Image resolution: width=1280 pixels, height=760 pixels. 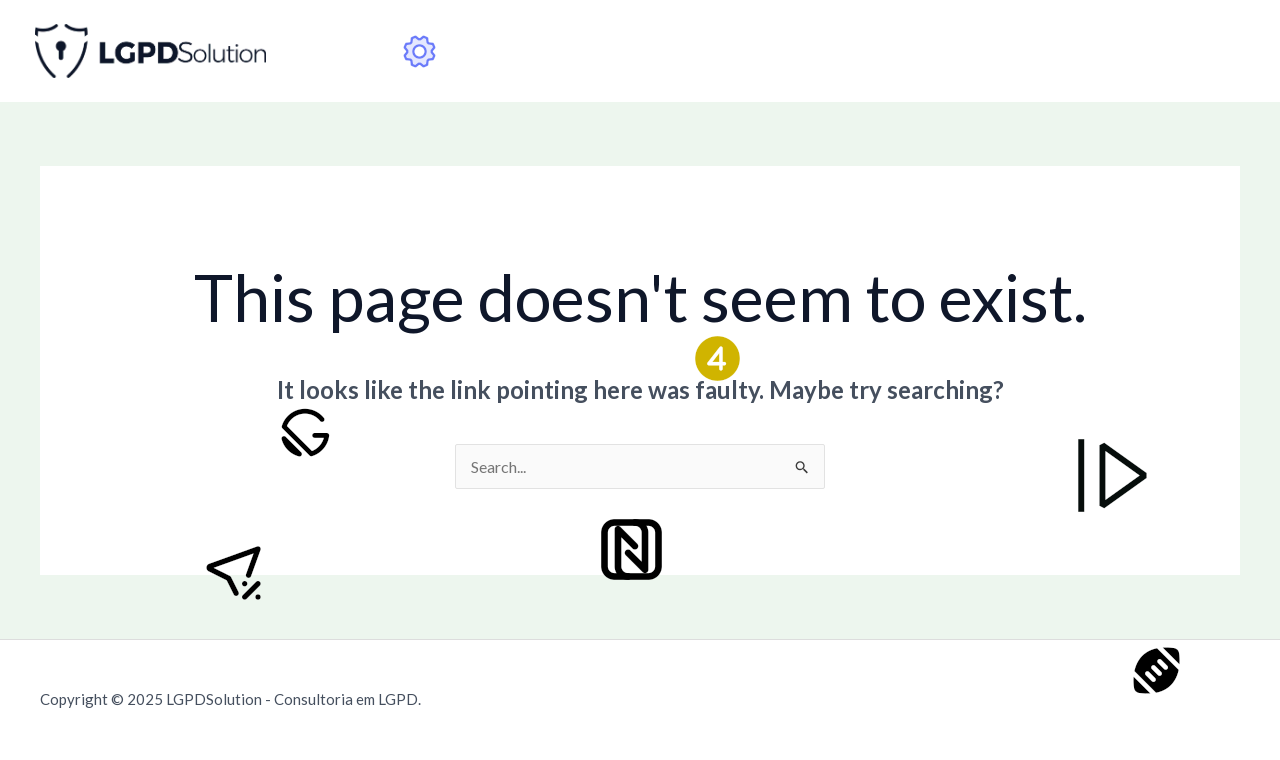 What do you see at coordinates (631, 549) in the screenshot?
I see `tap to enable NFC for contactless payments` at bounding box center [631, 549].